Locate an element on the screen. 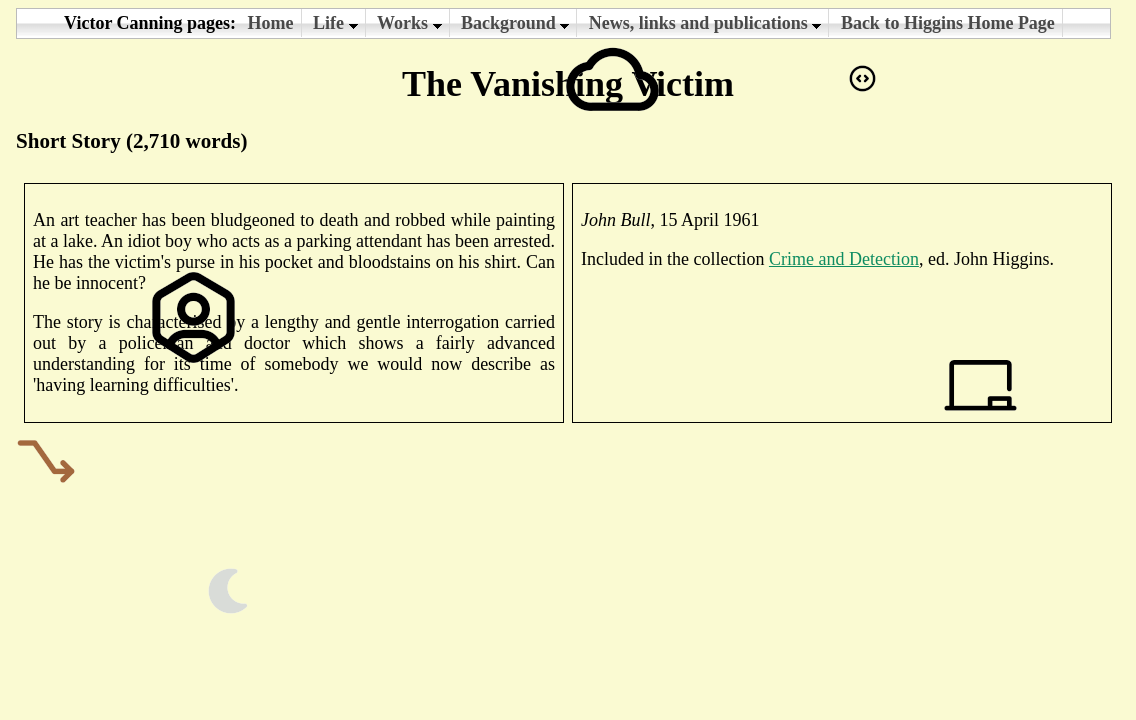  access microsoft onedrive cloud storage is located at coordinates (612, 81).